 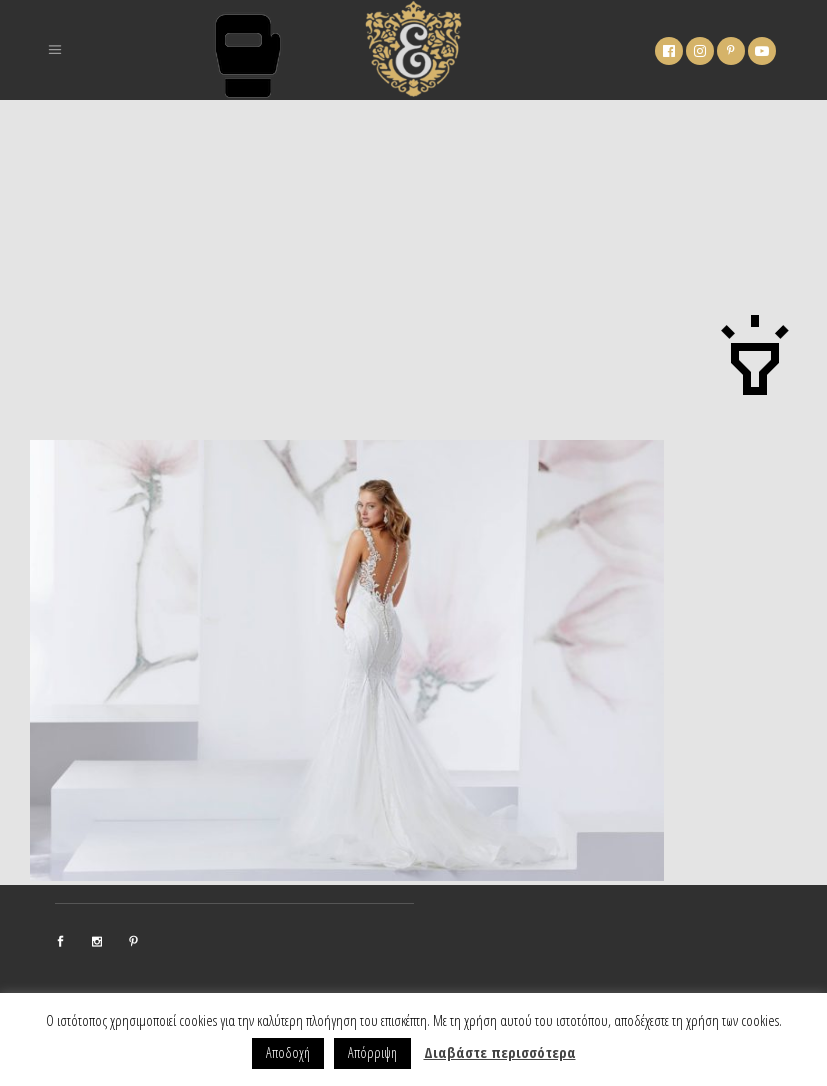 I want to click on access martial arts or combat sports content, so click(x=248, y=56).